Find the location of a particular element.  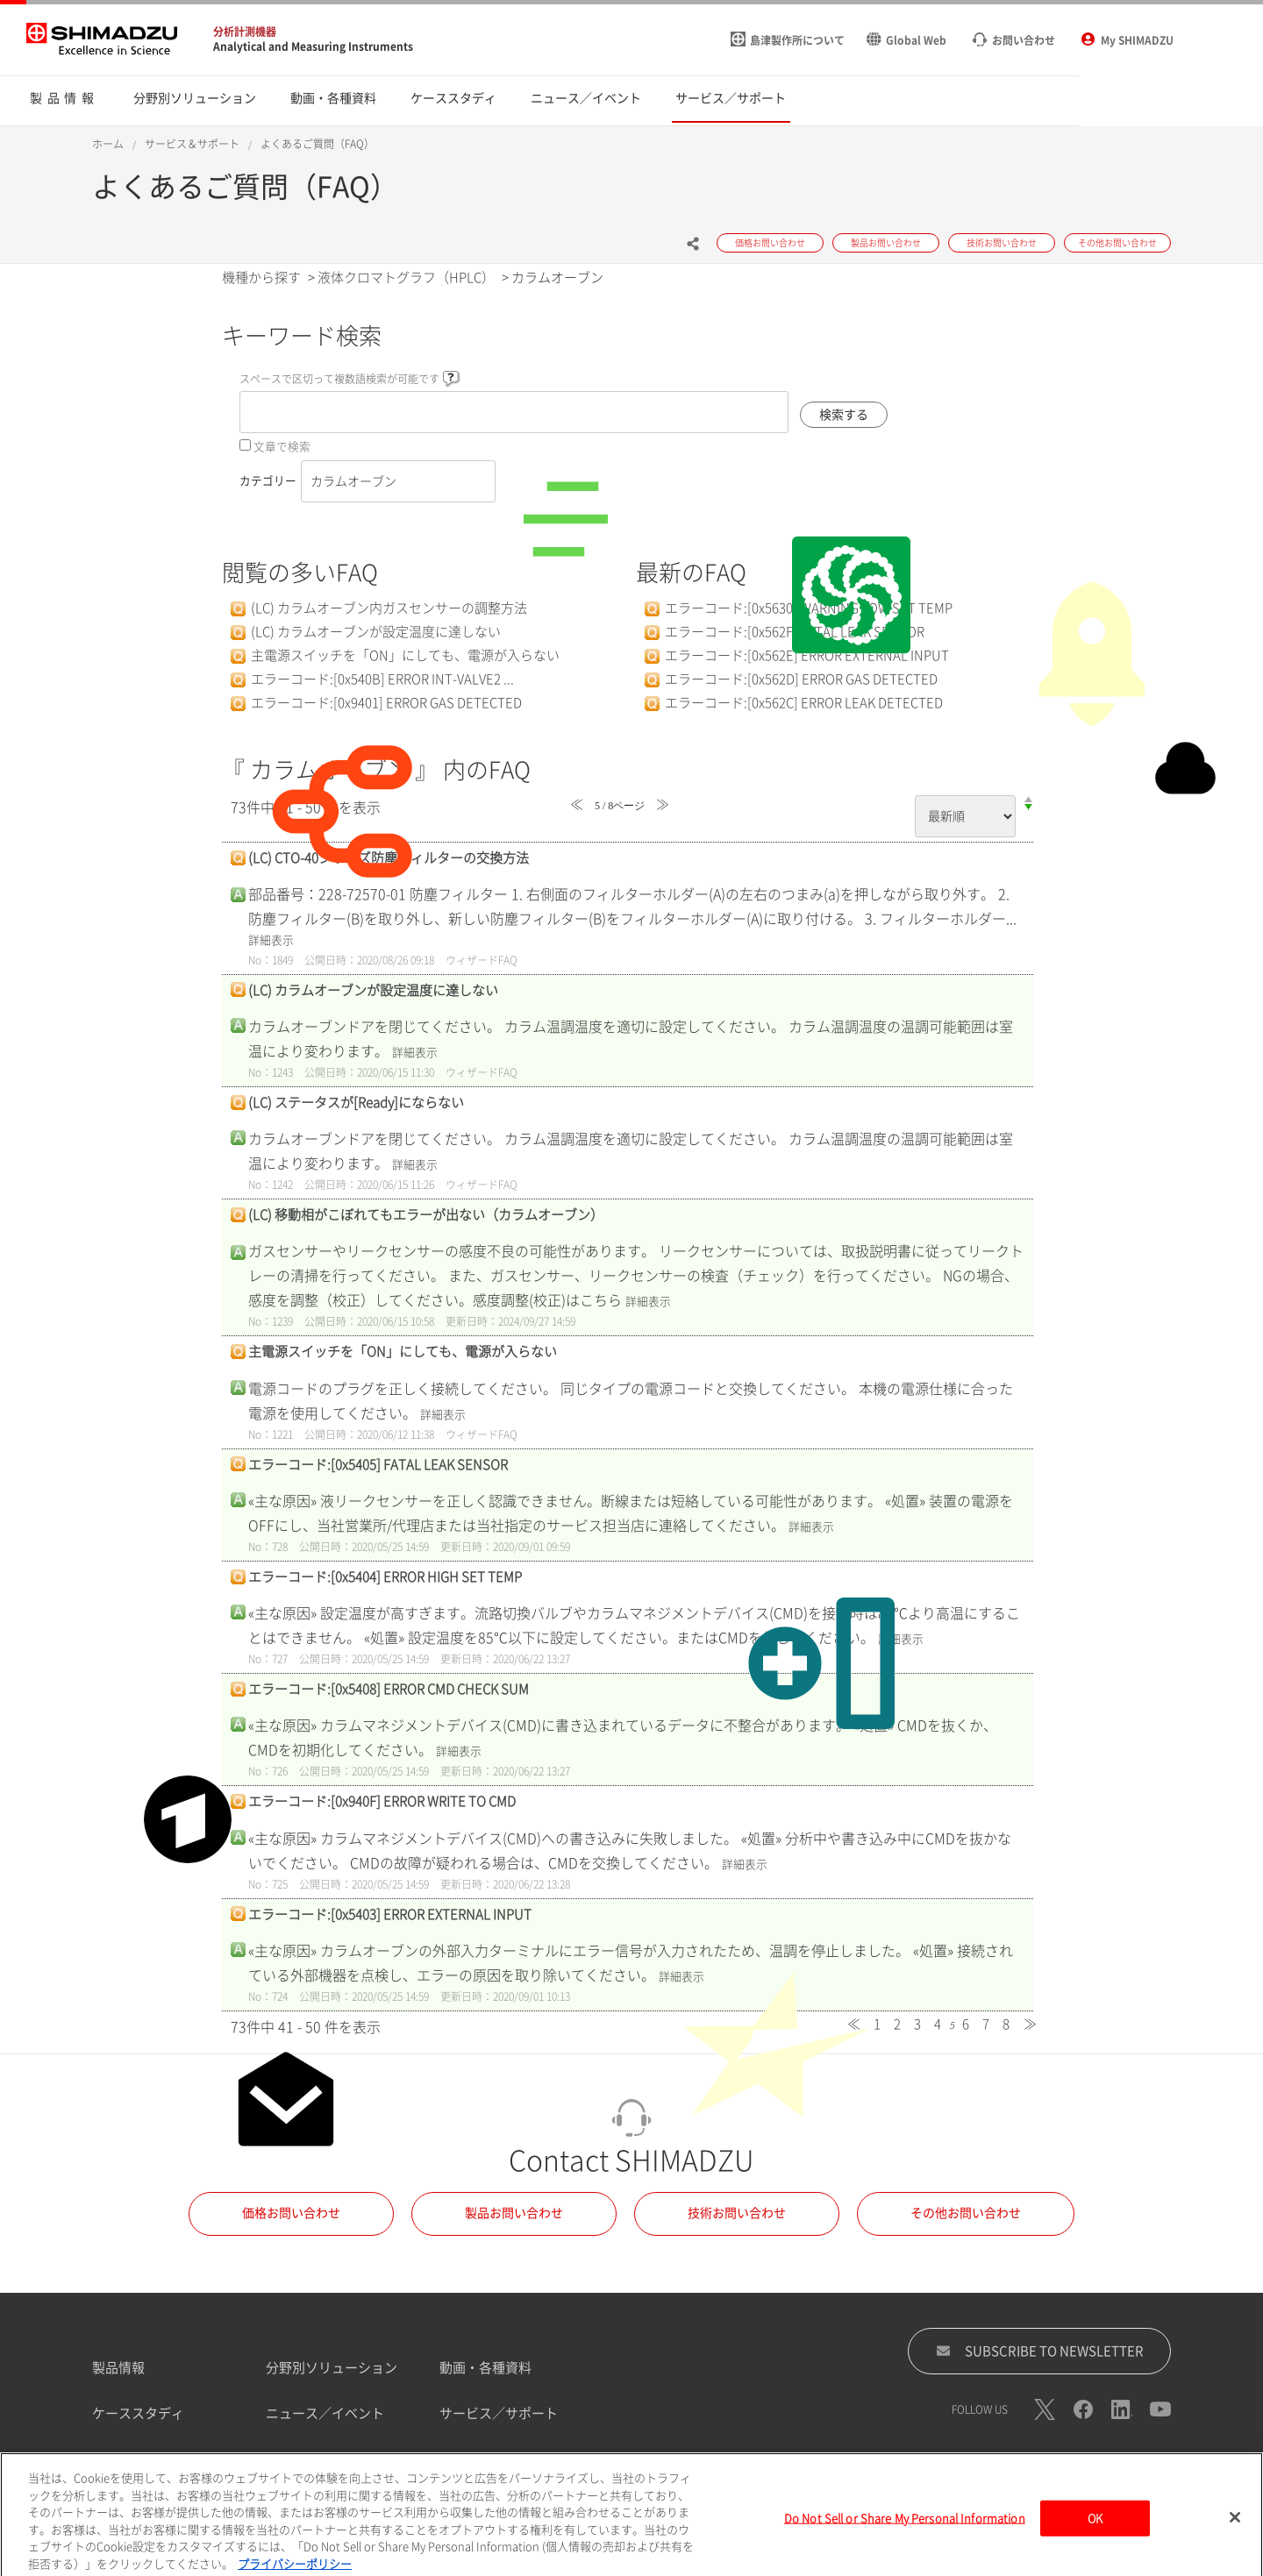

insert a new column to the left is located at coordinates (829, 1663).